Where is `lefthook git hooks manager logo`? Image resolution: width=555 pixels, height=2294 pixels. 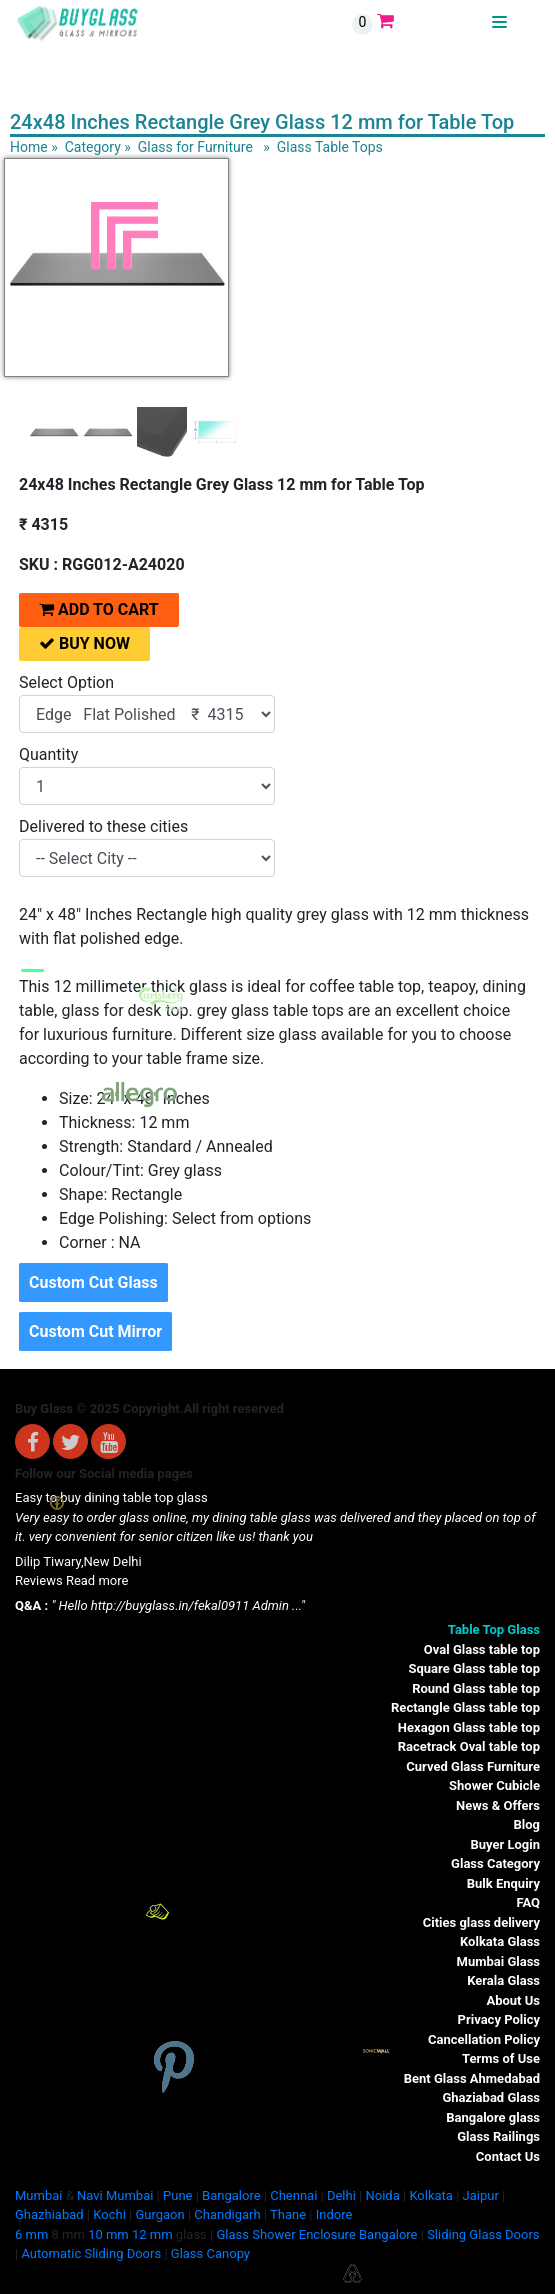
lefthook git hooks manager logo is located at coordinates (157, 1911).